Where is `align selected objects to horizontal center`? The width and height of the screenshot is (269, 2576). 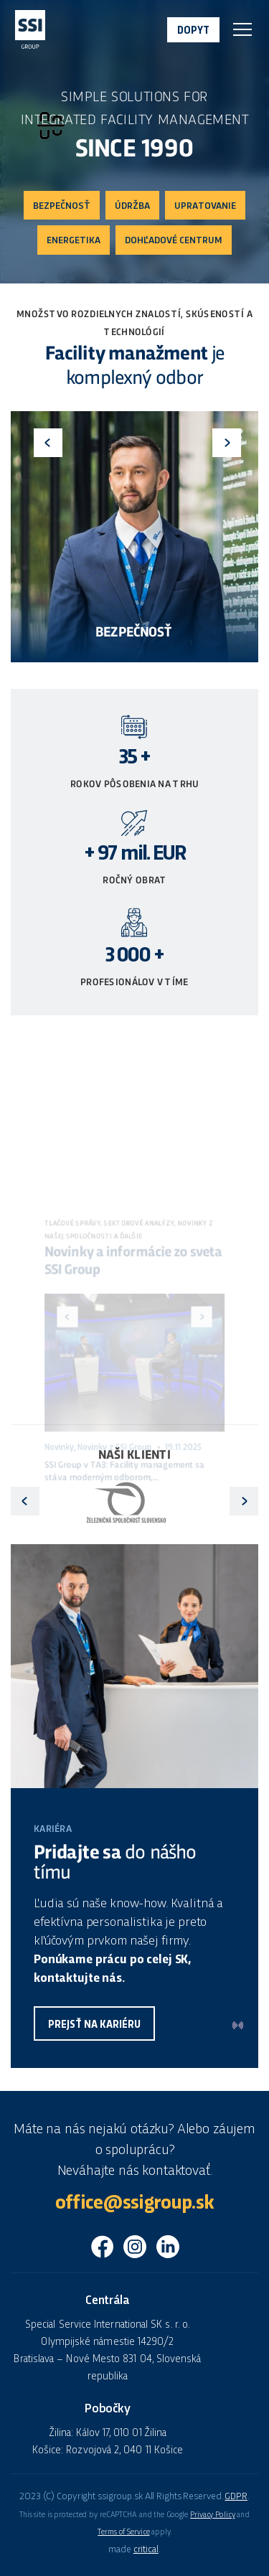
align selected objects to horizontal center is located at coordinates (51, 126).